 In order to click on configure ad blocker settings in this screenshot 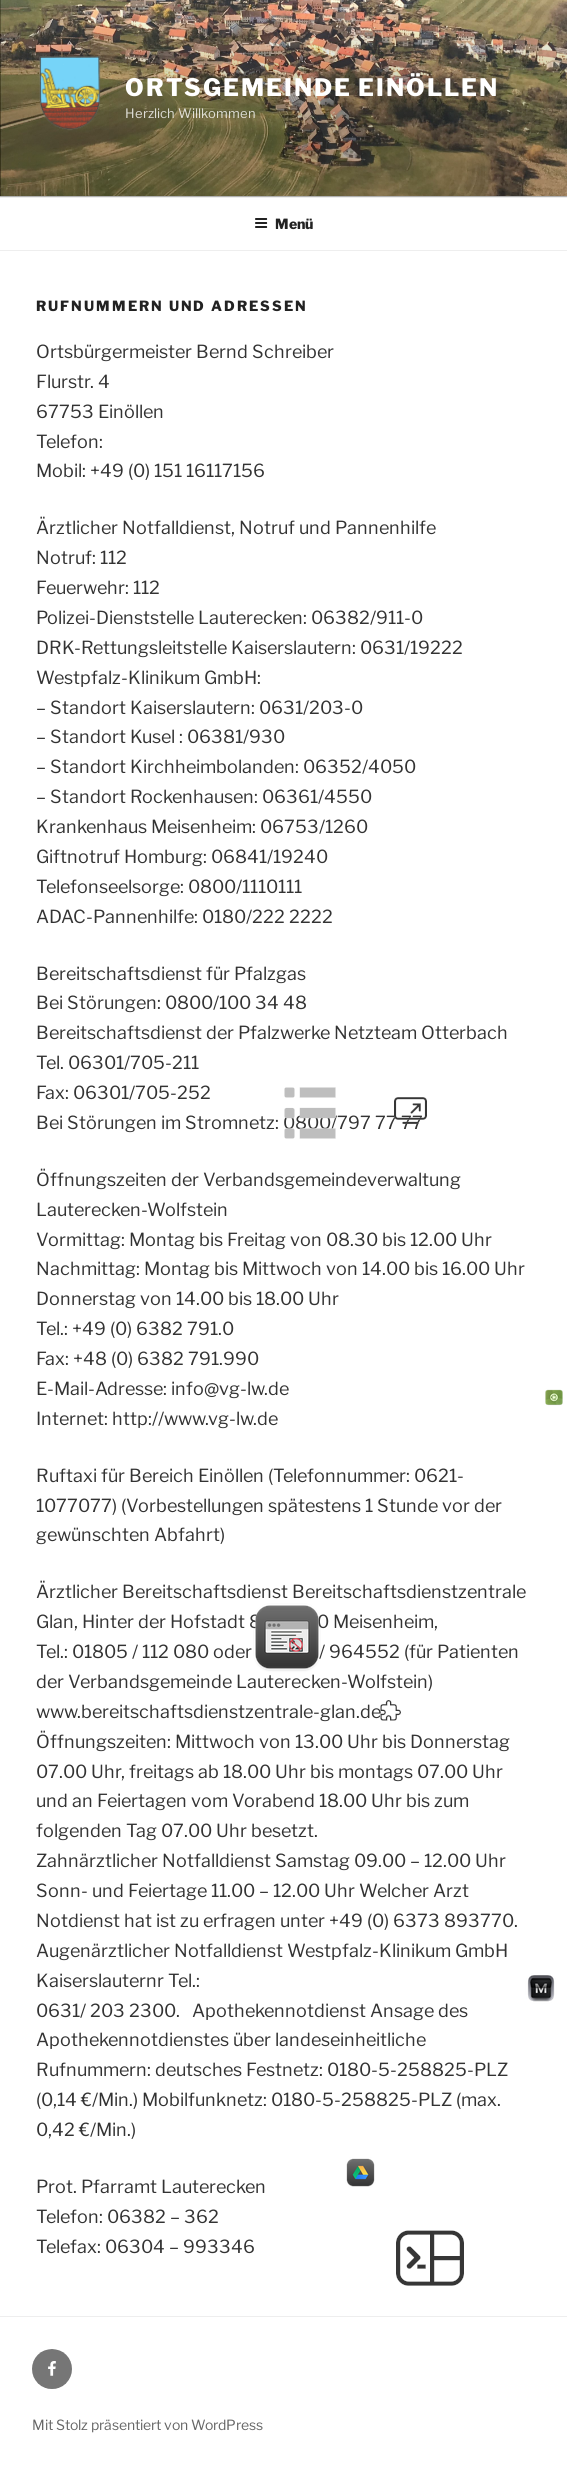, I will do `click(287, 1637)`.